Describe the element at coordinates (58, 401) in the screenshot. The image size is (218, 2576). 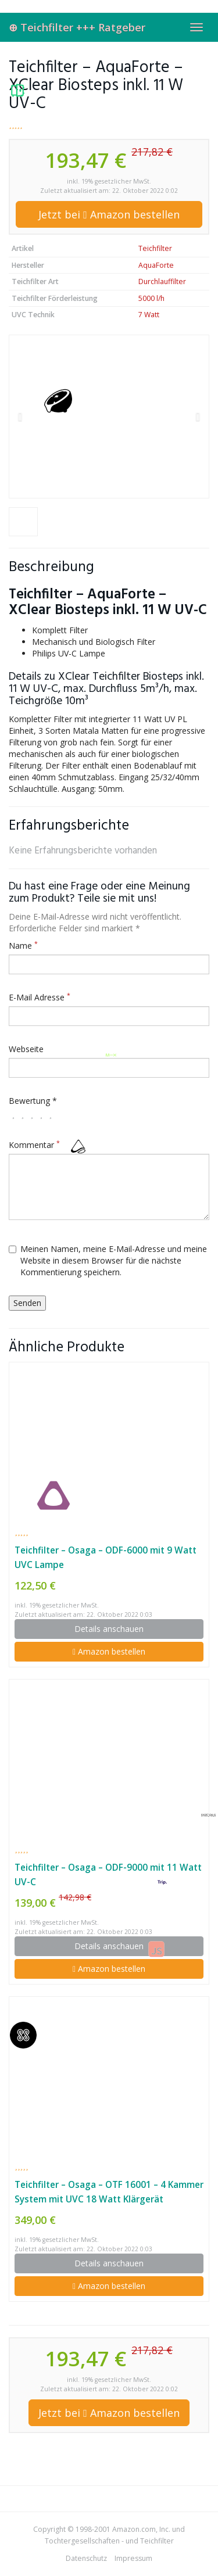
I see `open the Fresh framework website or documentation` at that location.